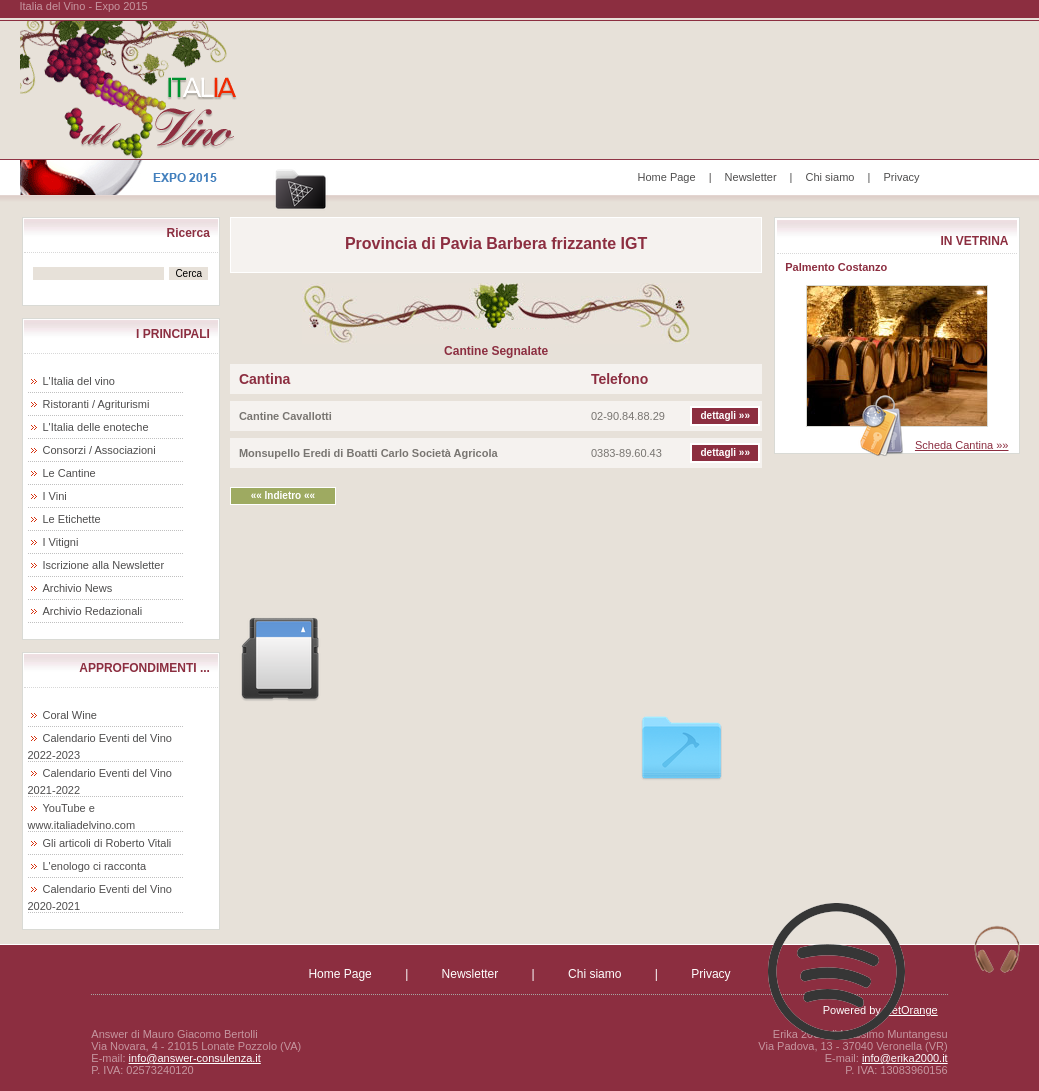 This screenshot has width=1039, height=1091. What do you see at coordinates (836, 971) in the screenshot?
I see `open spotify` at bounding box center [836, 971].